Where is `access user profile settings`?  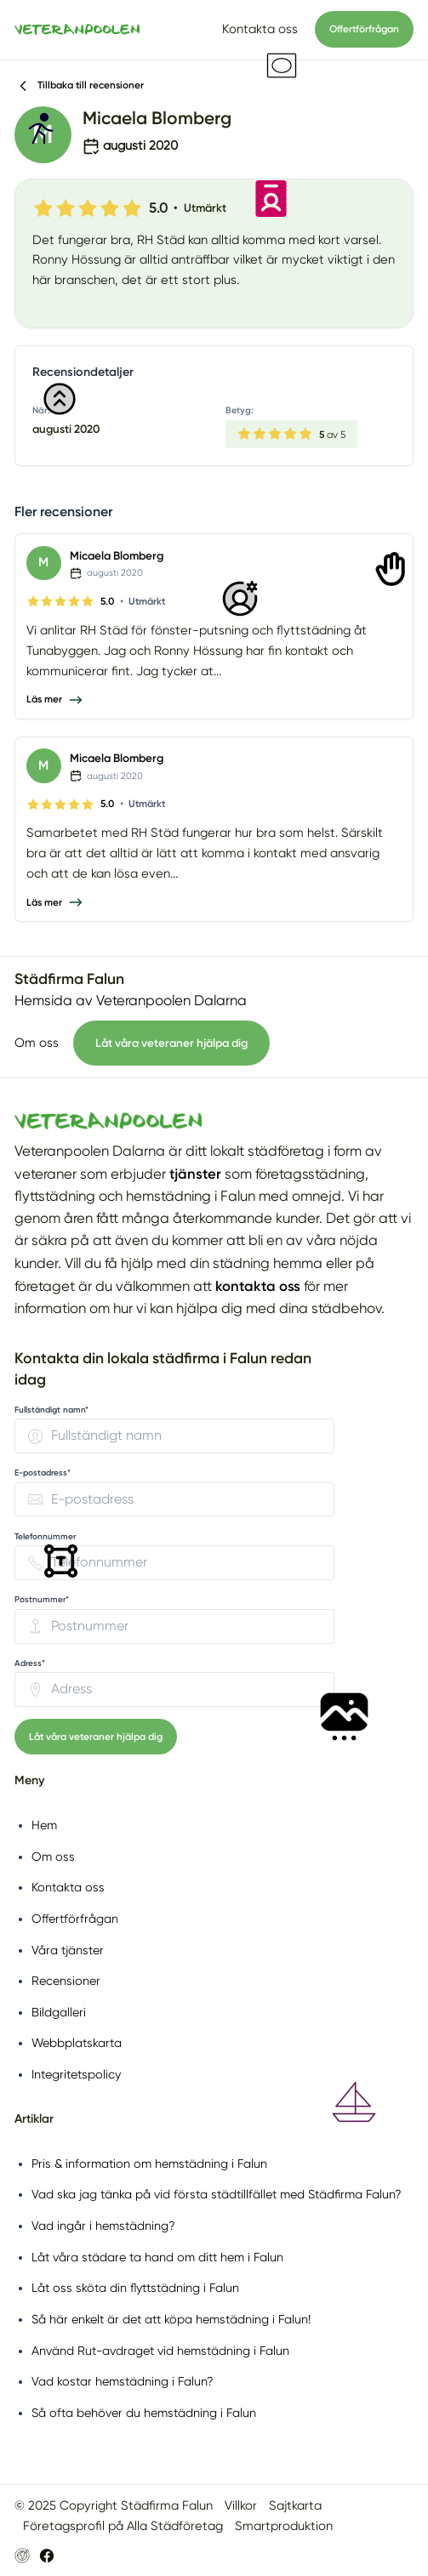
access user profile settings is located at coordinates (240, 599).